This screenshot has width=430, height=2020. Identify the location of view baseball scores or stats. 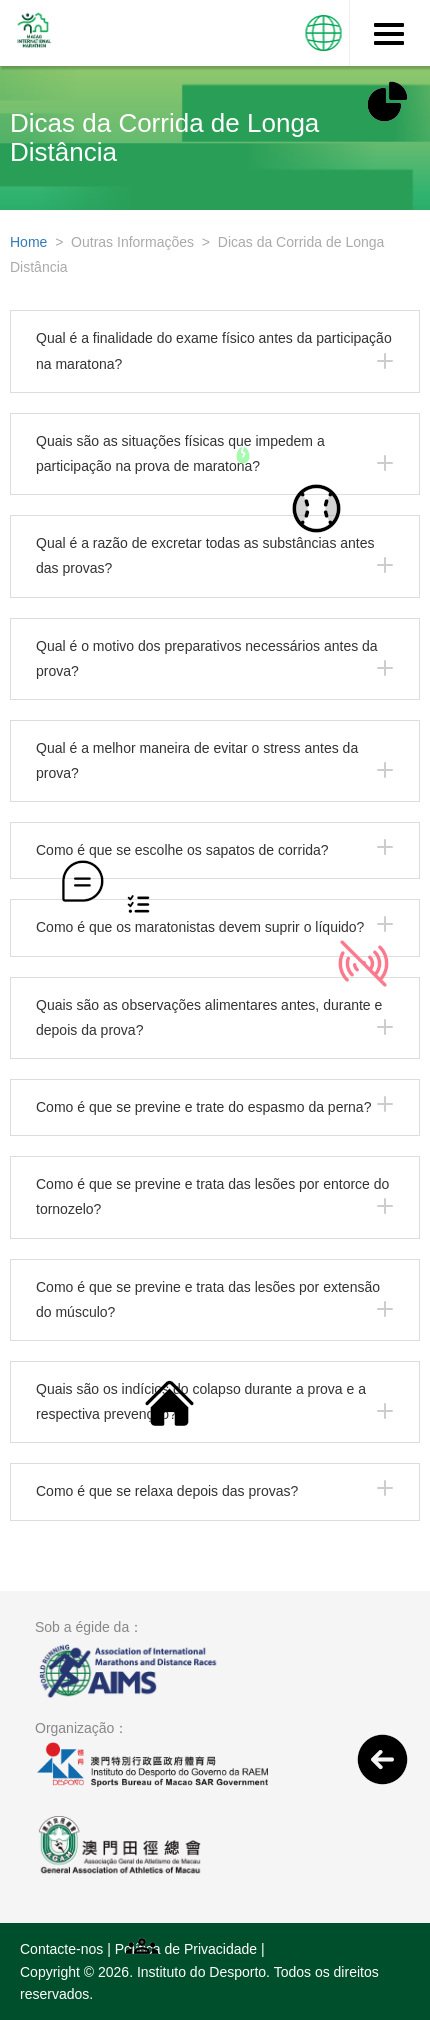
(316, 508).